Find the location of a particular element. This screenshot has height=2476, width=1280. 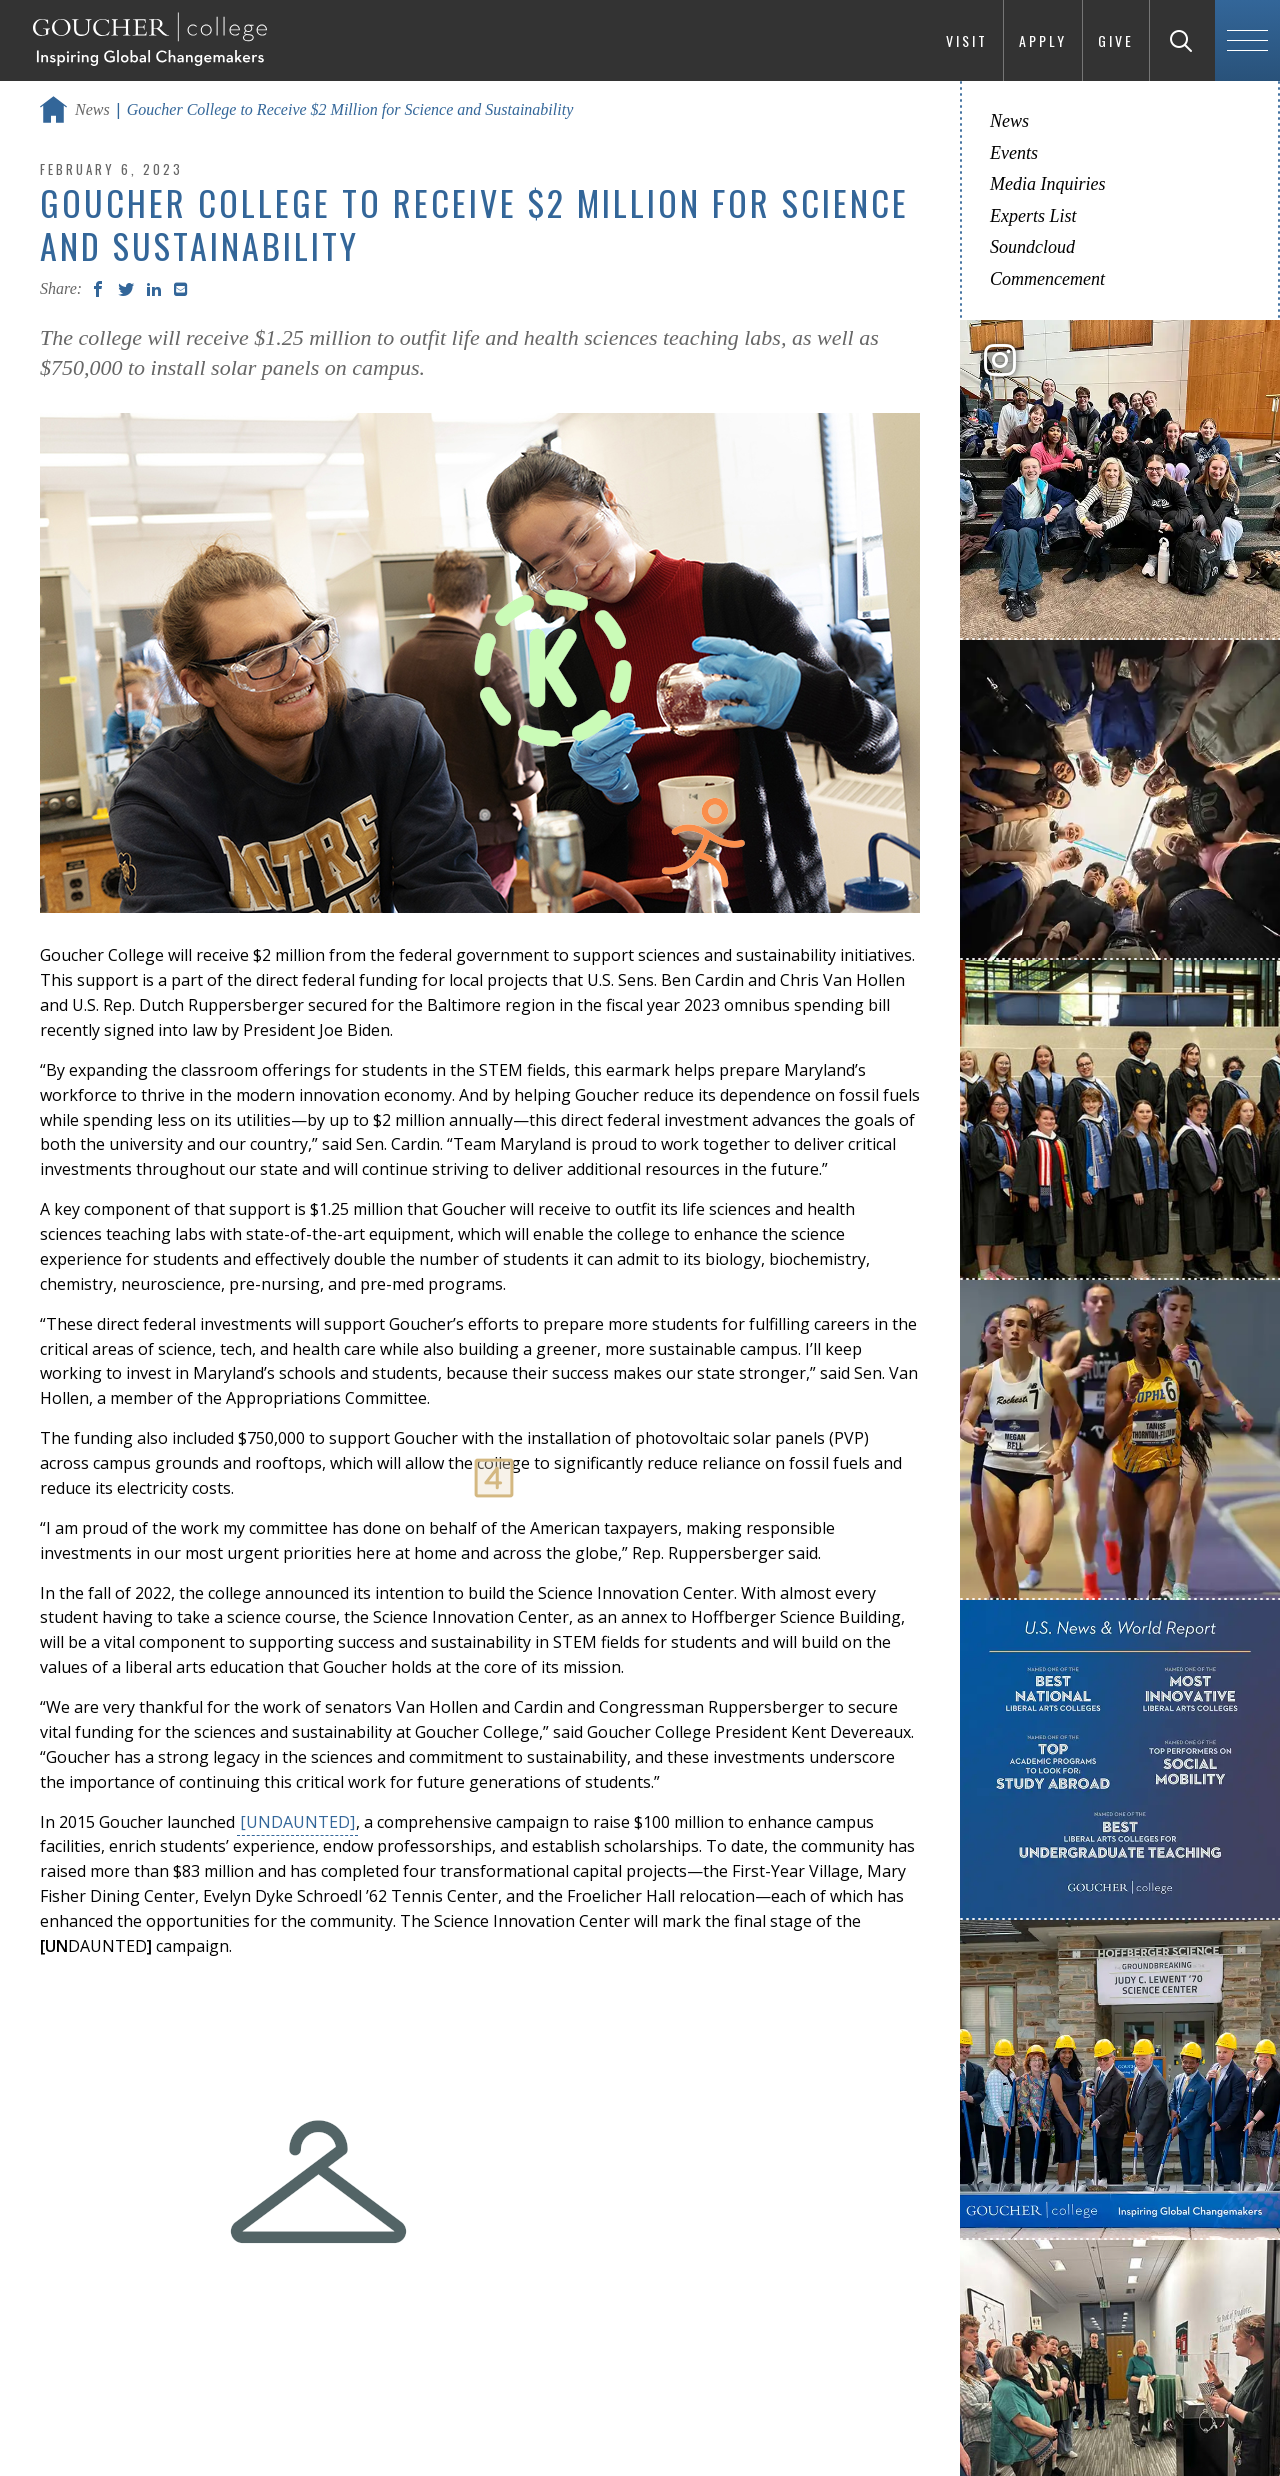

access wardrobe or clothing options is located at coordinates (318, 2190).